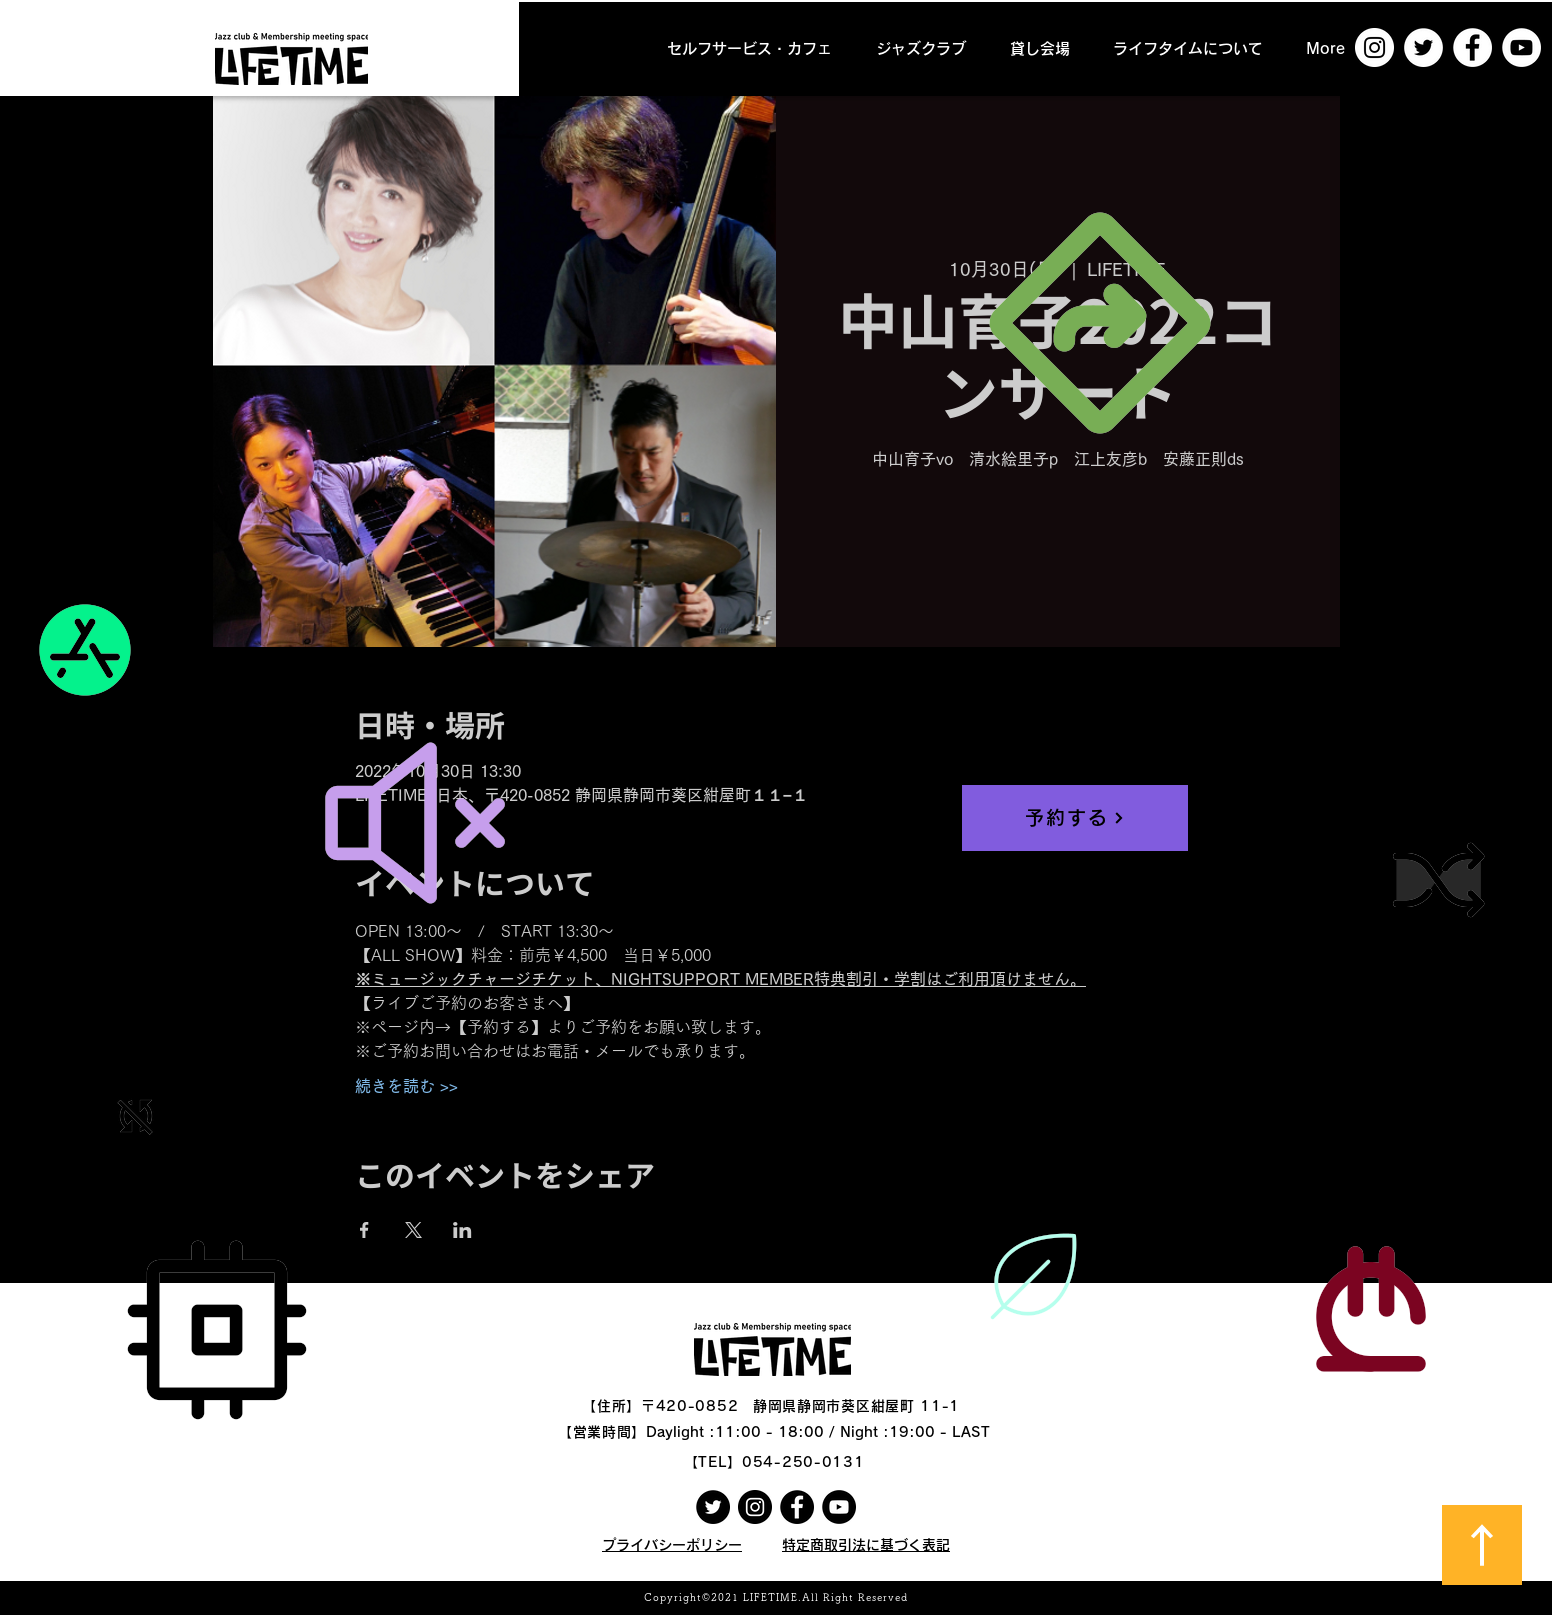  I want to click on indicates navigation or directional guidance, so click(1100, 323).